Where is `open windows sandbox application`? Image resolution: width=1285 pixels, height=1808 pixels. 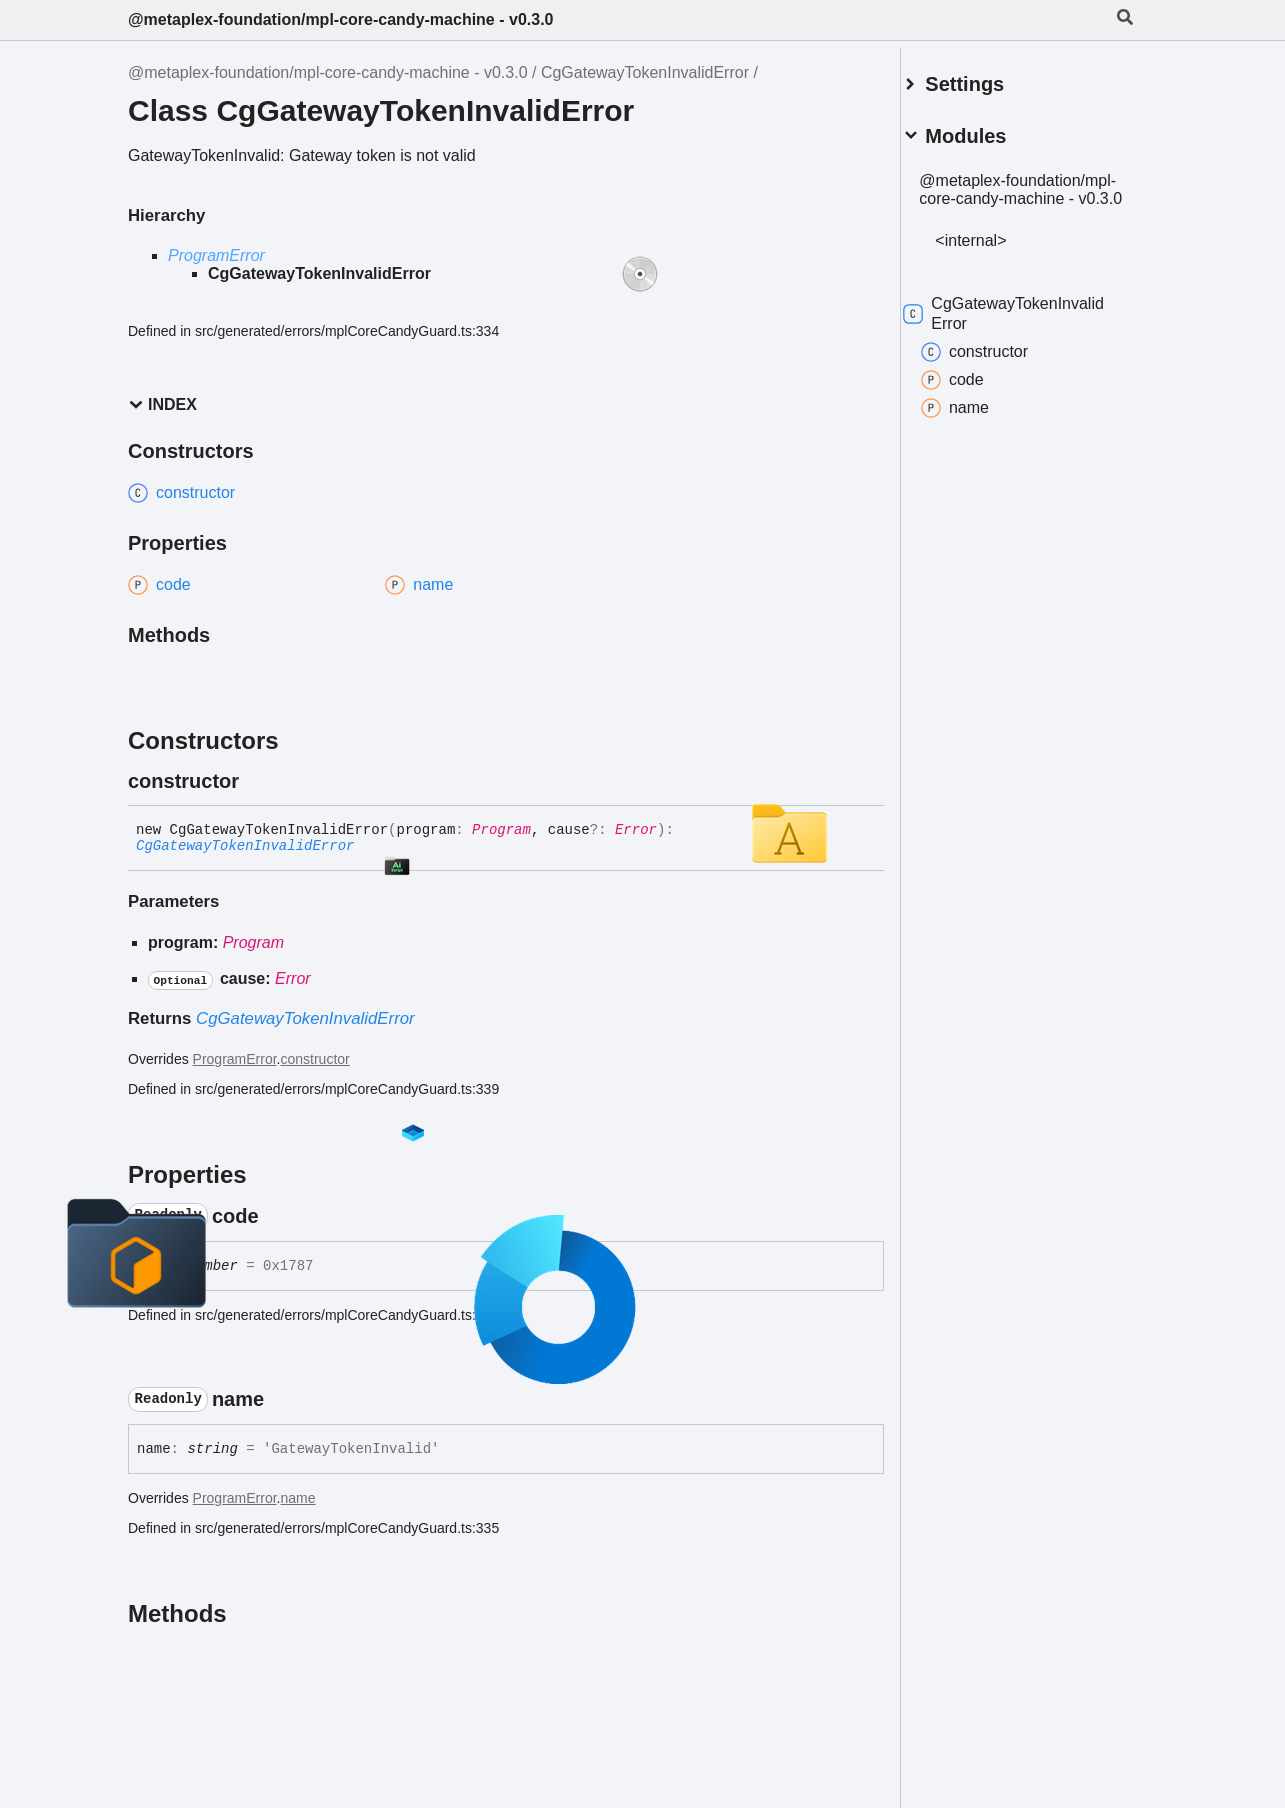
open windows sandbox application is located at coordinates (413, 1133).